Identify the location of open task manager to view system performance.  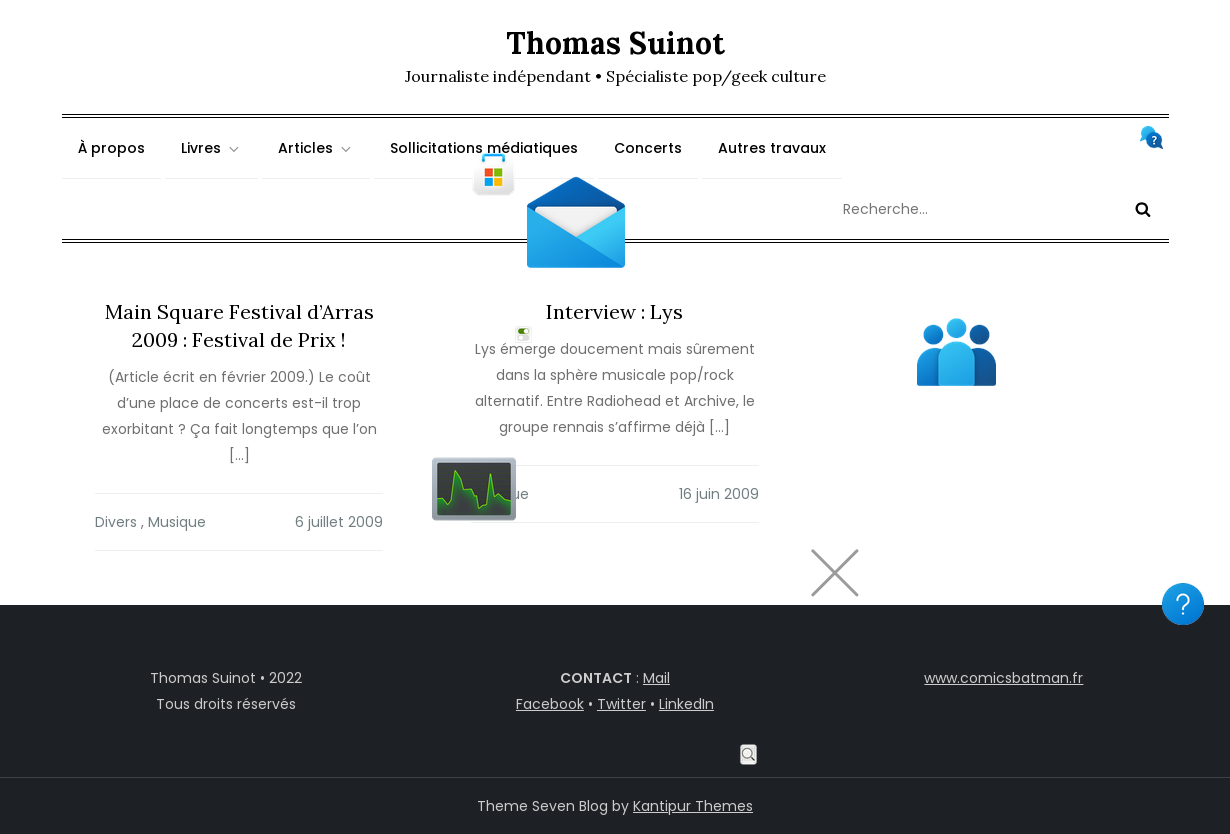
(474, 489).